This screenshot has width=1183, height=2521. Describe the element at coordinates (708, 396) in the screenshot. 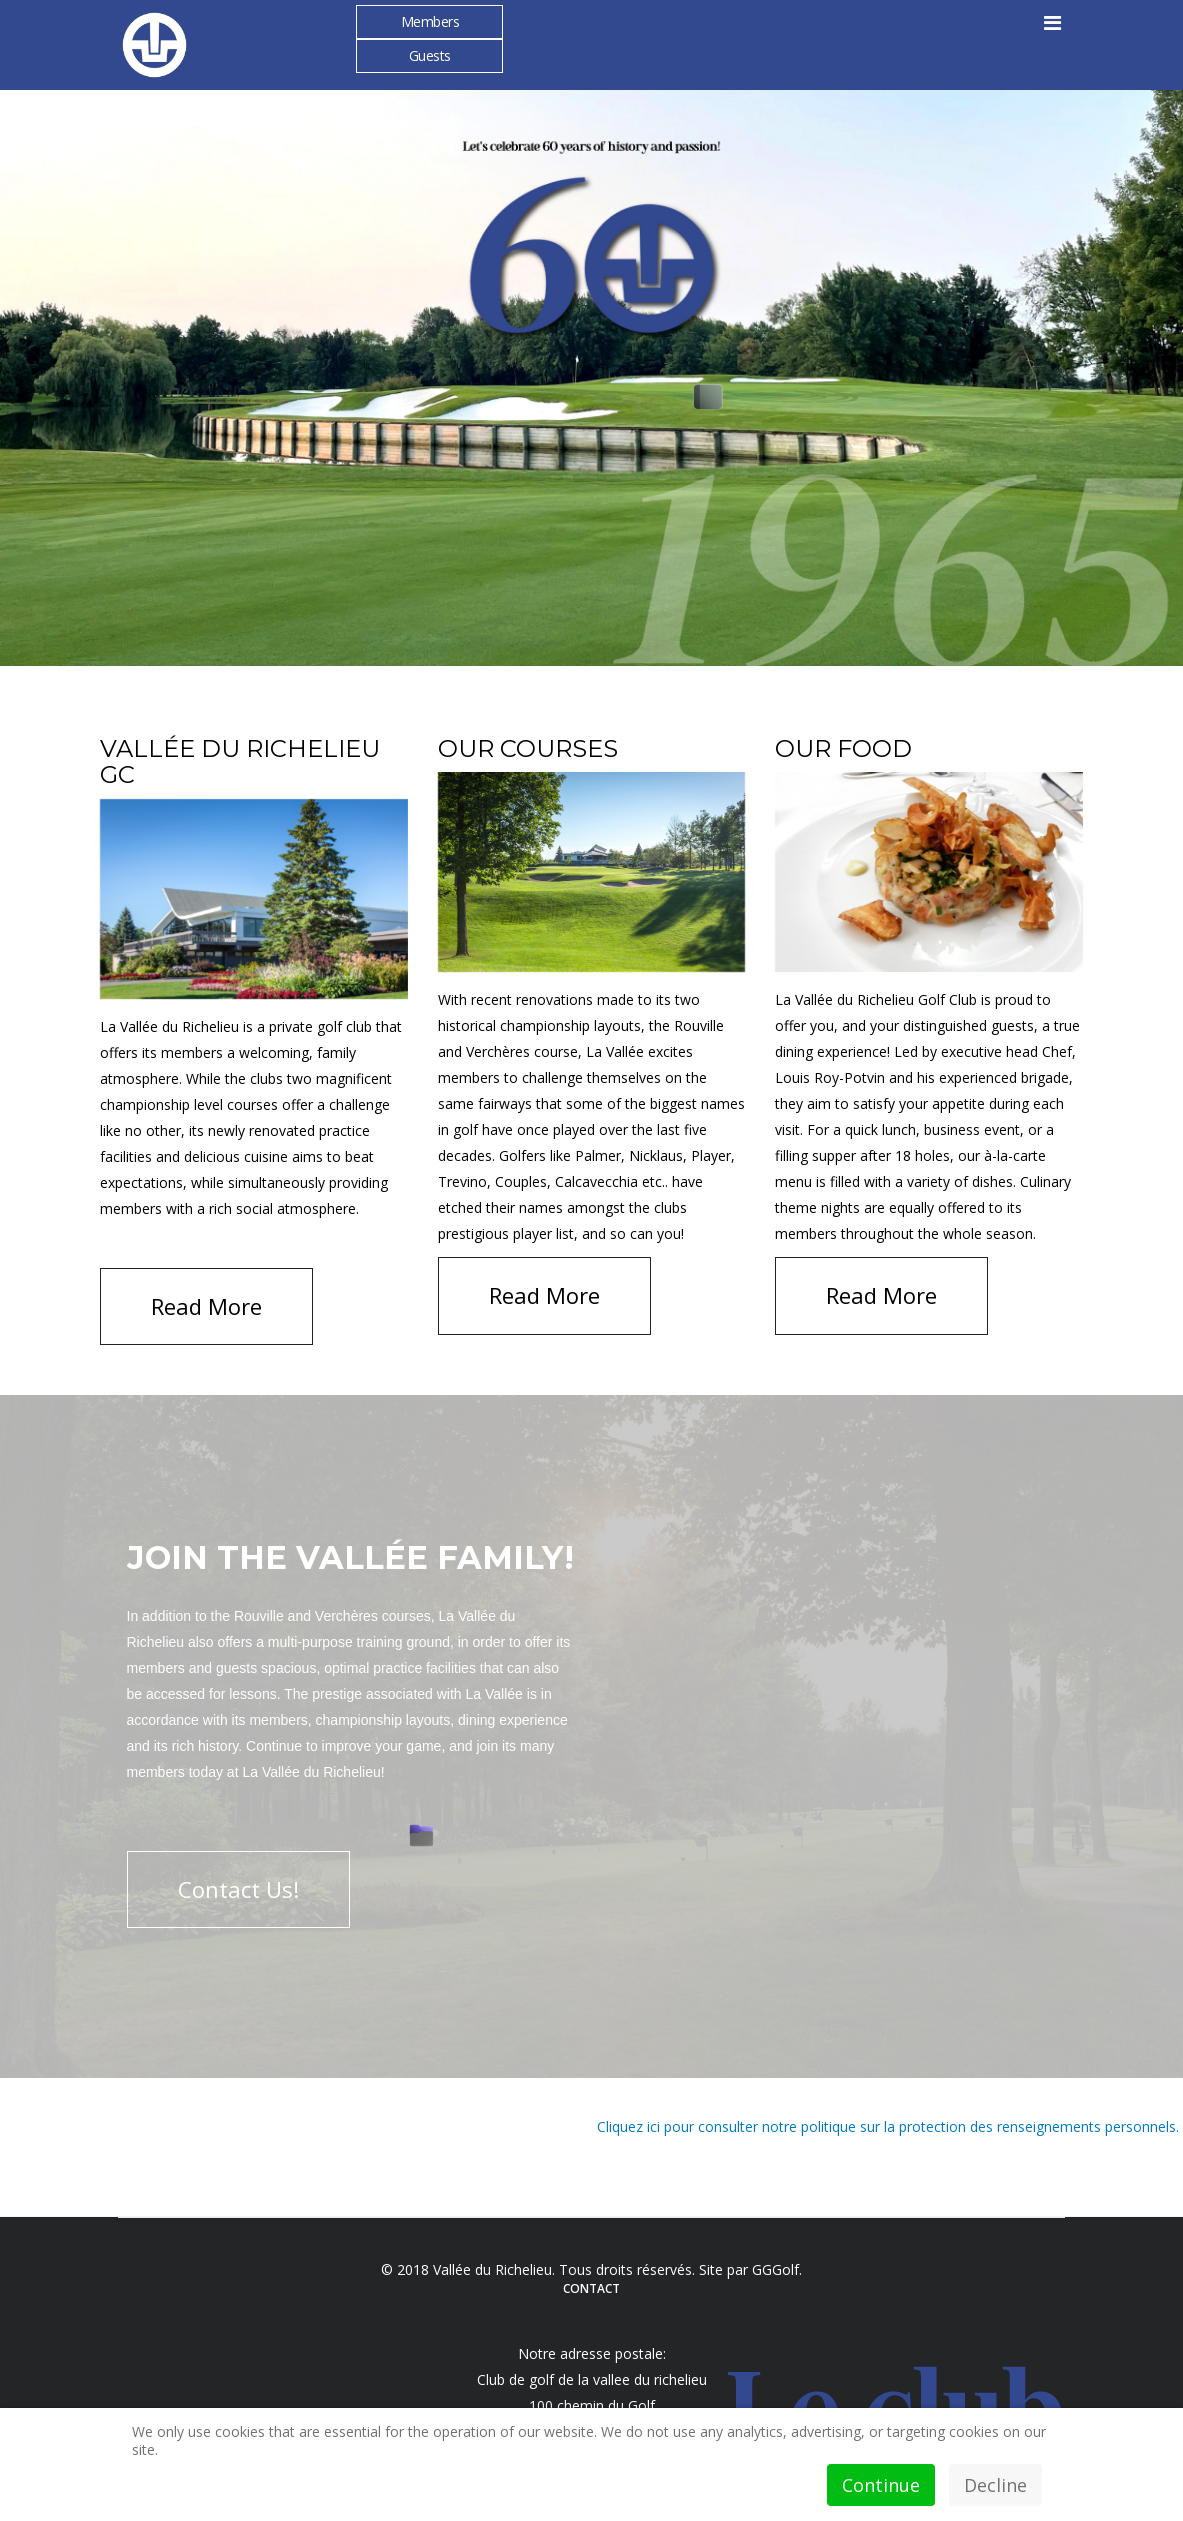

I see `access your desktop folder` at that location.